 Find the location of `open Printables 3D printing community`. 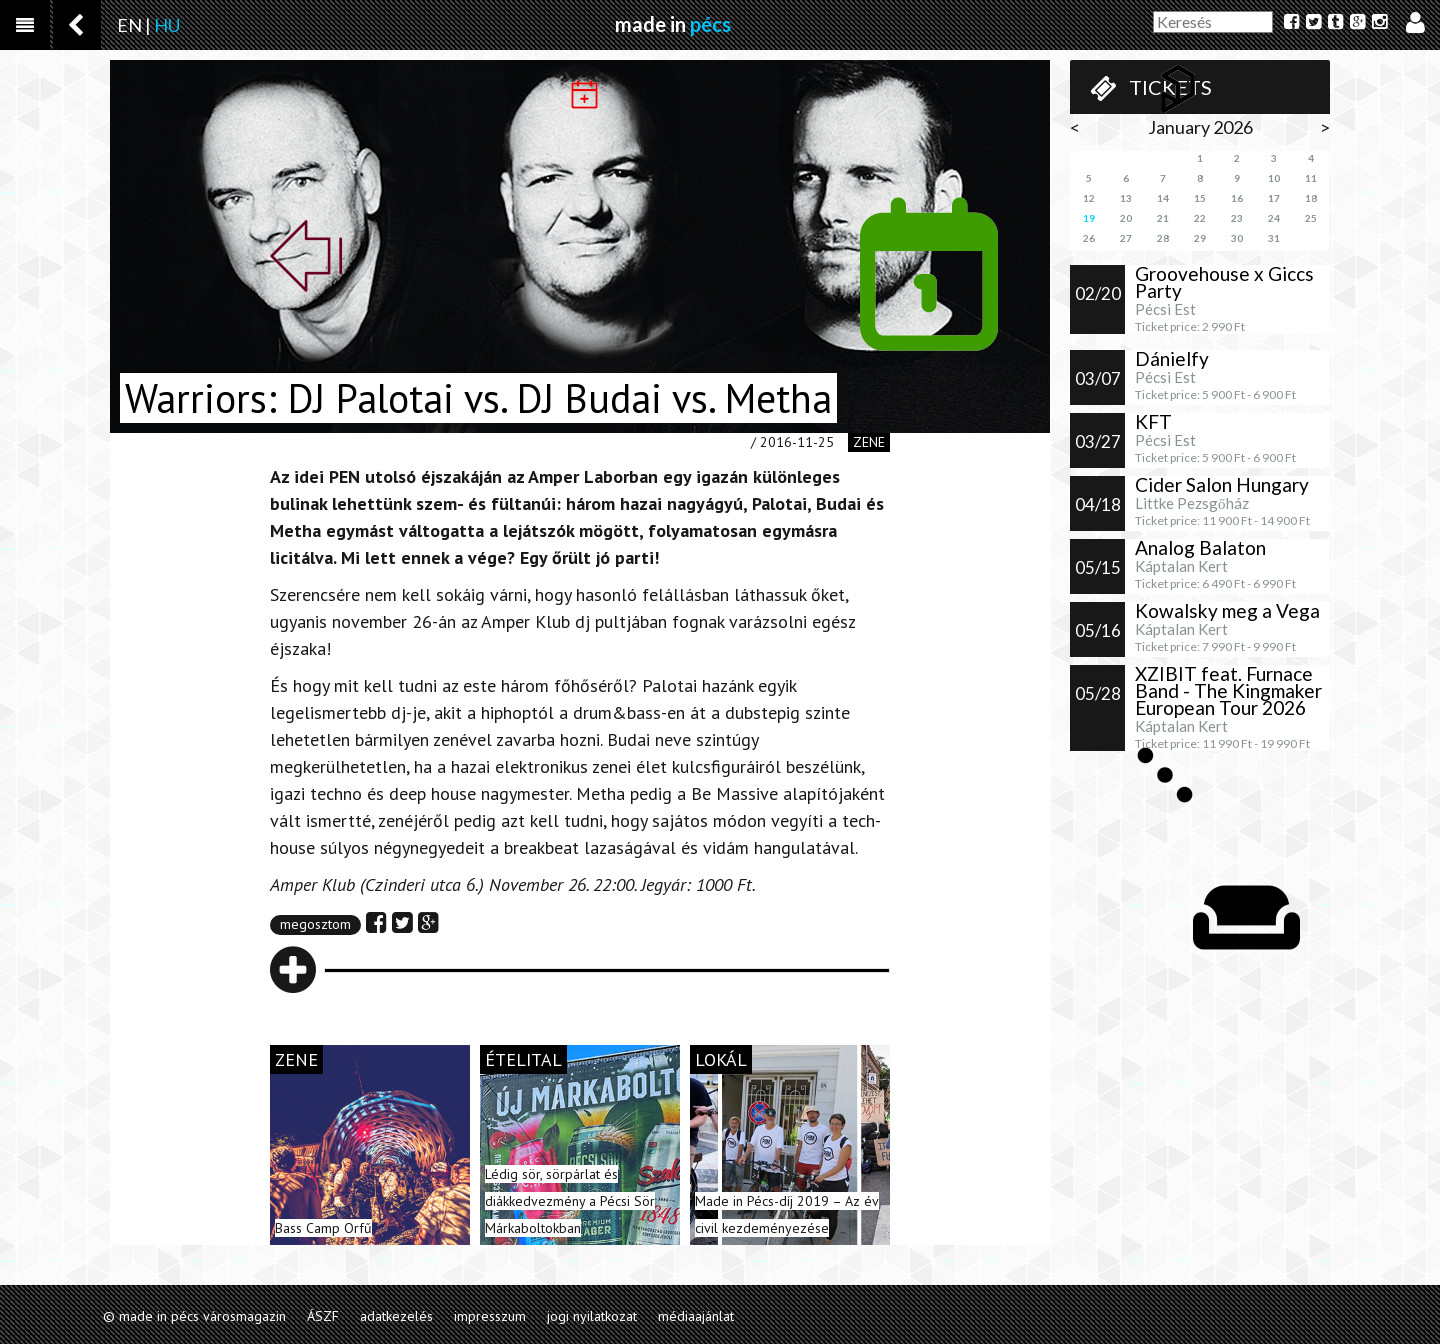

open Printables 3D printing community is located at coordinates (1178, 89).